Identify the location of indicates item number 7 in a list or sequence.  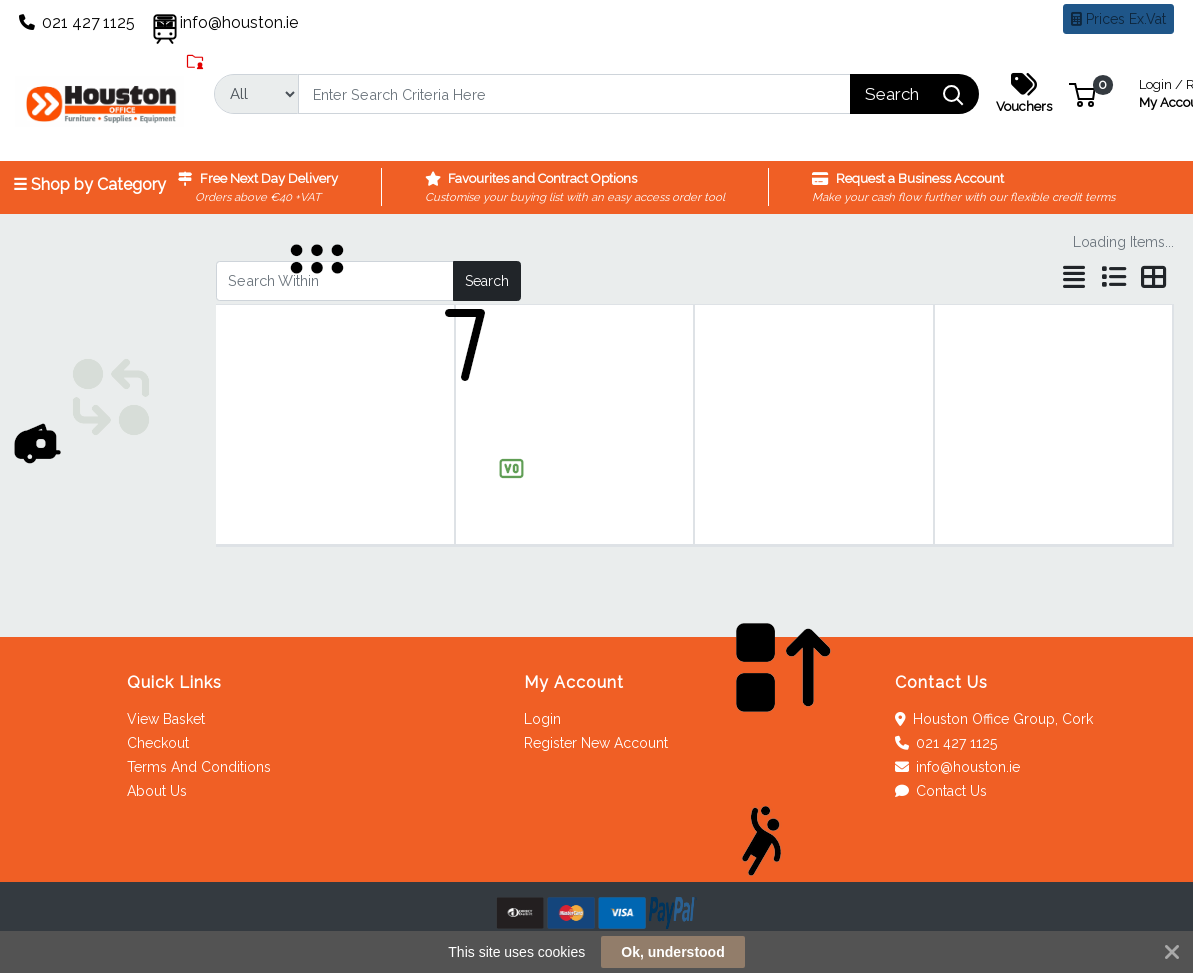
(465, 345).